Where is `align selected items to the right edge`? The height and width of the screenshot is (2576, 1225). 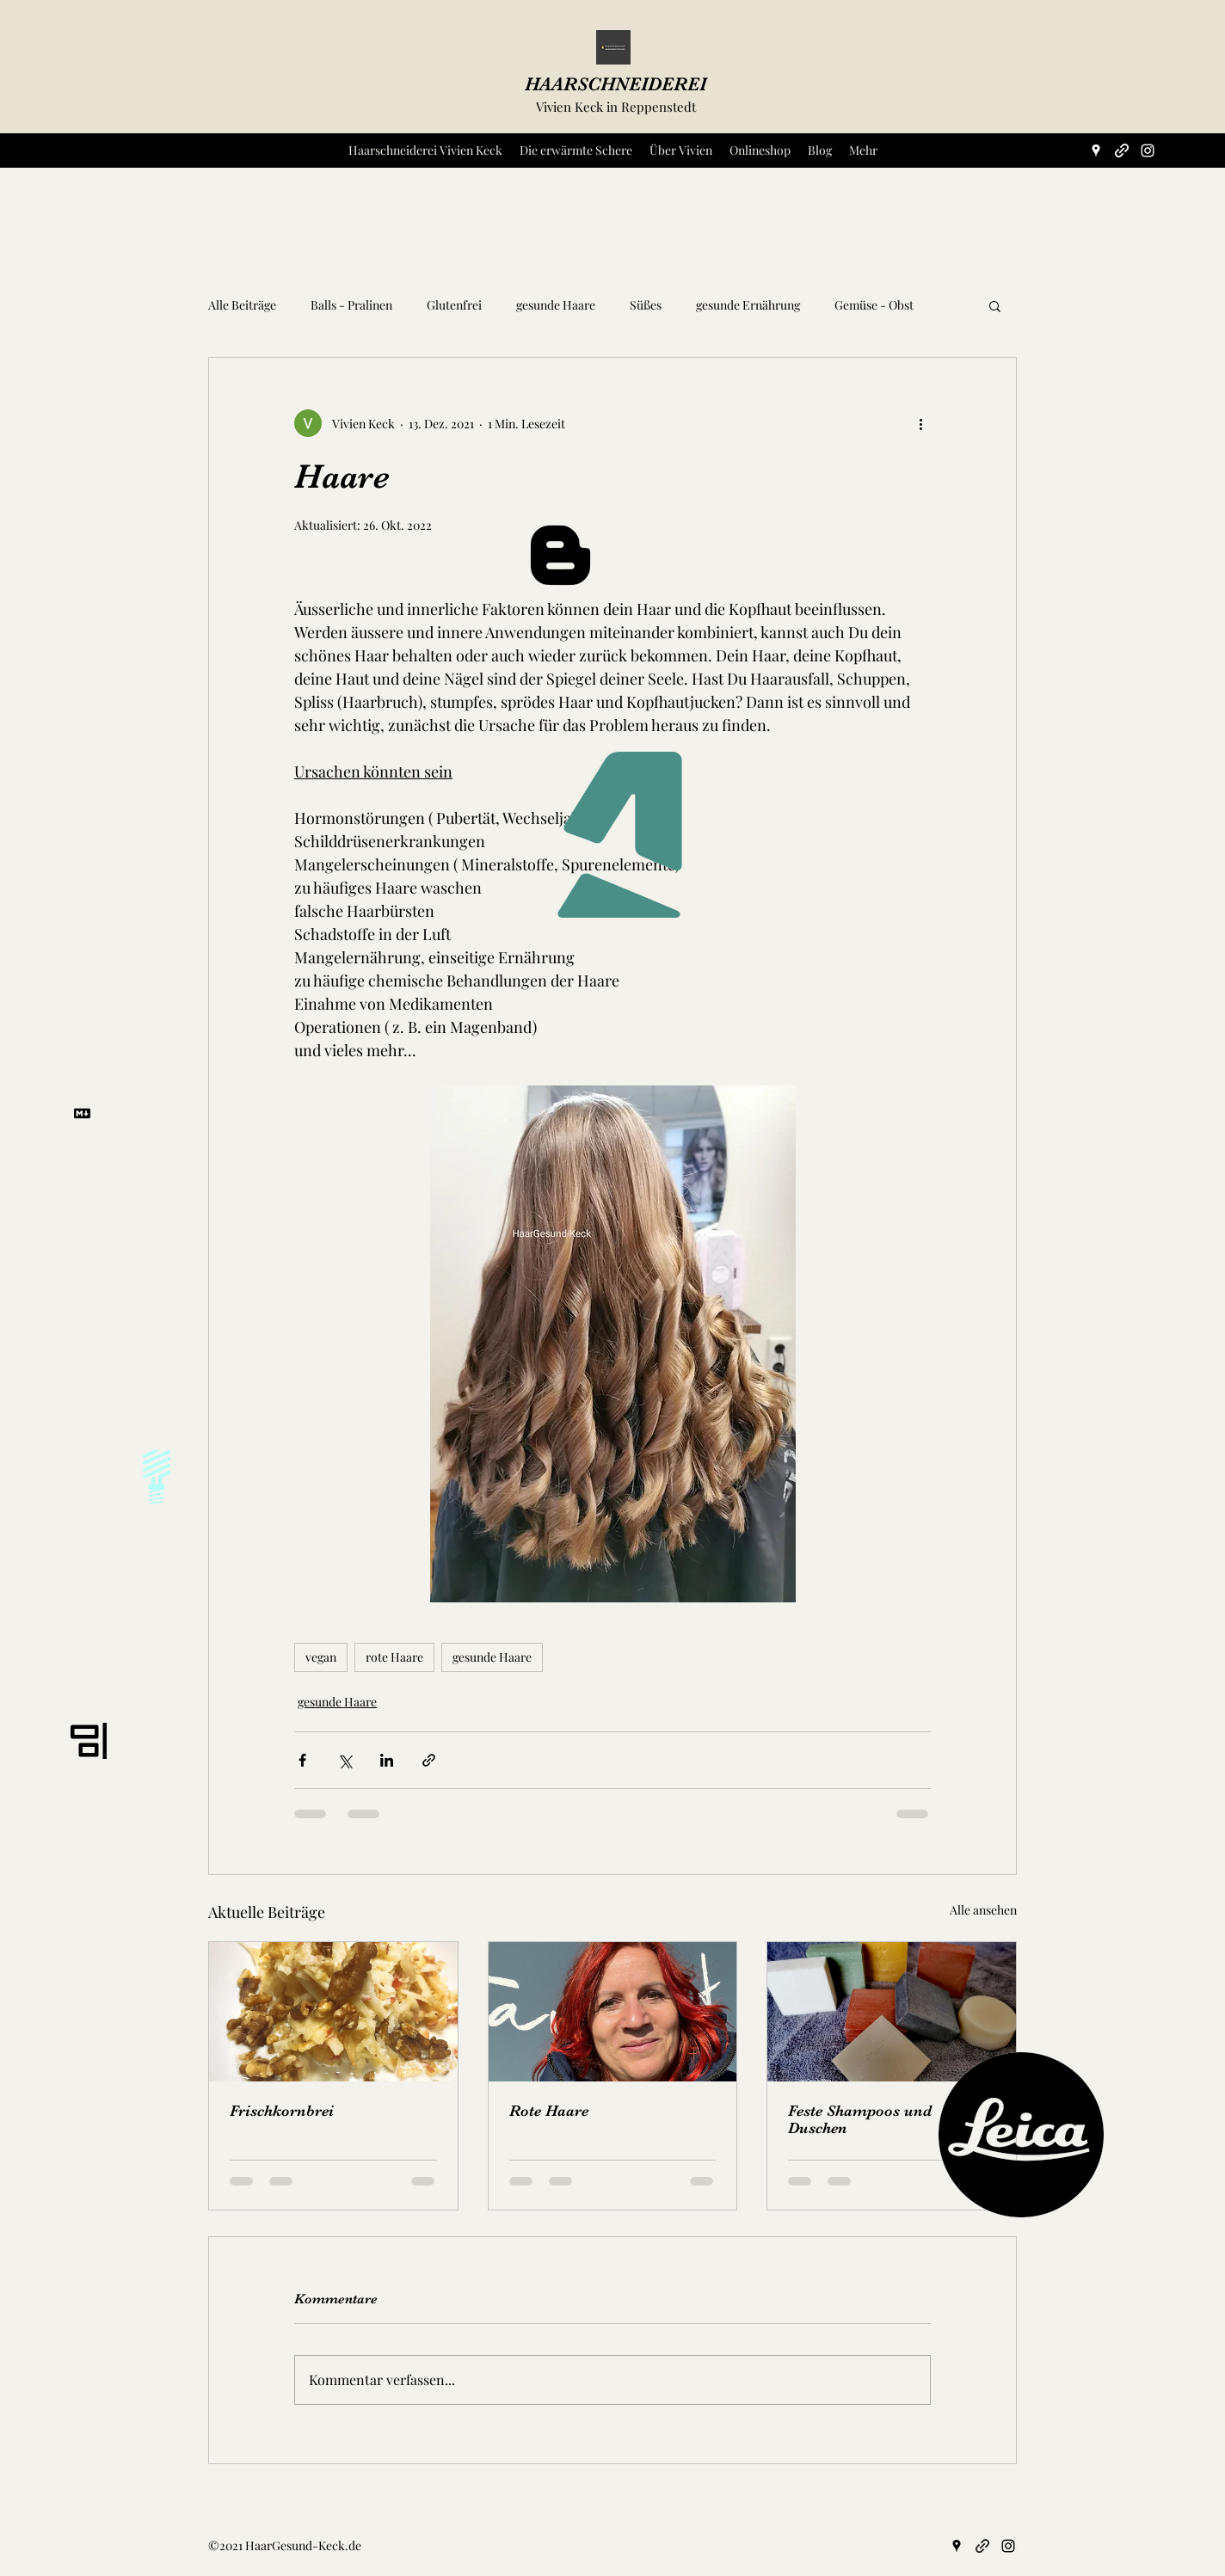 align selected items to the right edge is located at coordinates (89, 1741).